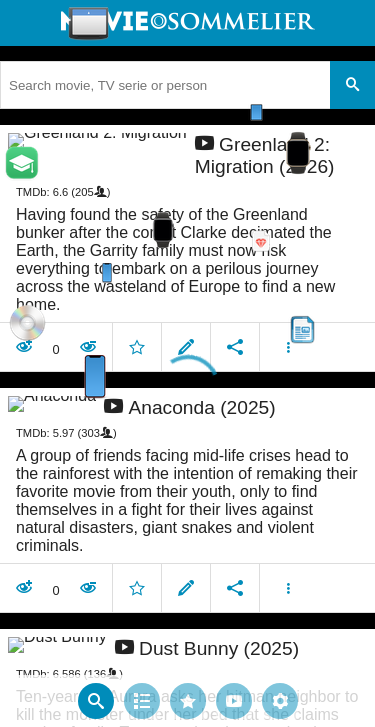 Image resolution: width=375 pixels, height=727 pixels. Describe the element at coordinates (88, 23) in the screenshot. I see `open adobe xd application` at that location.